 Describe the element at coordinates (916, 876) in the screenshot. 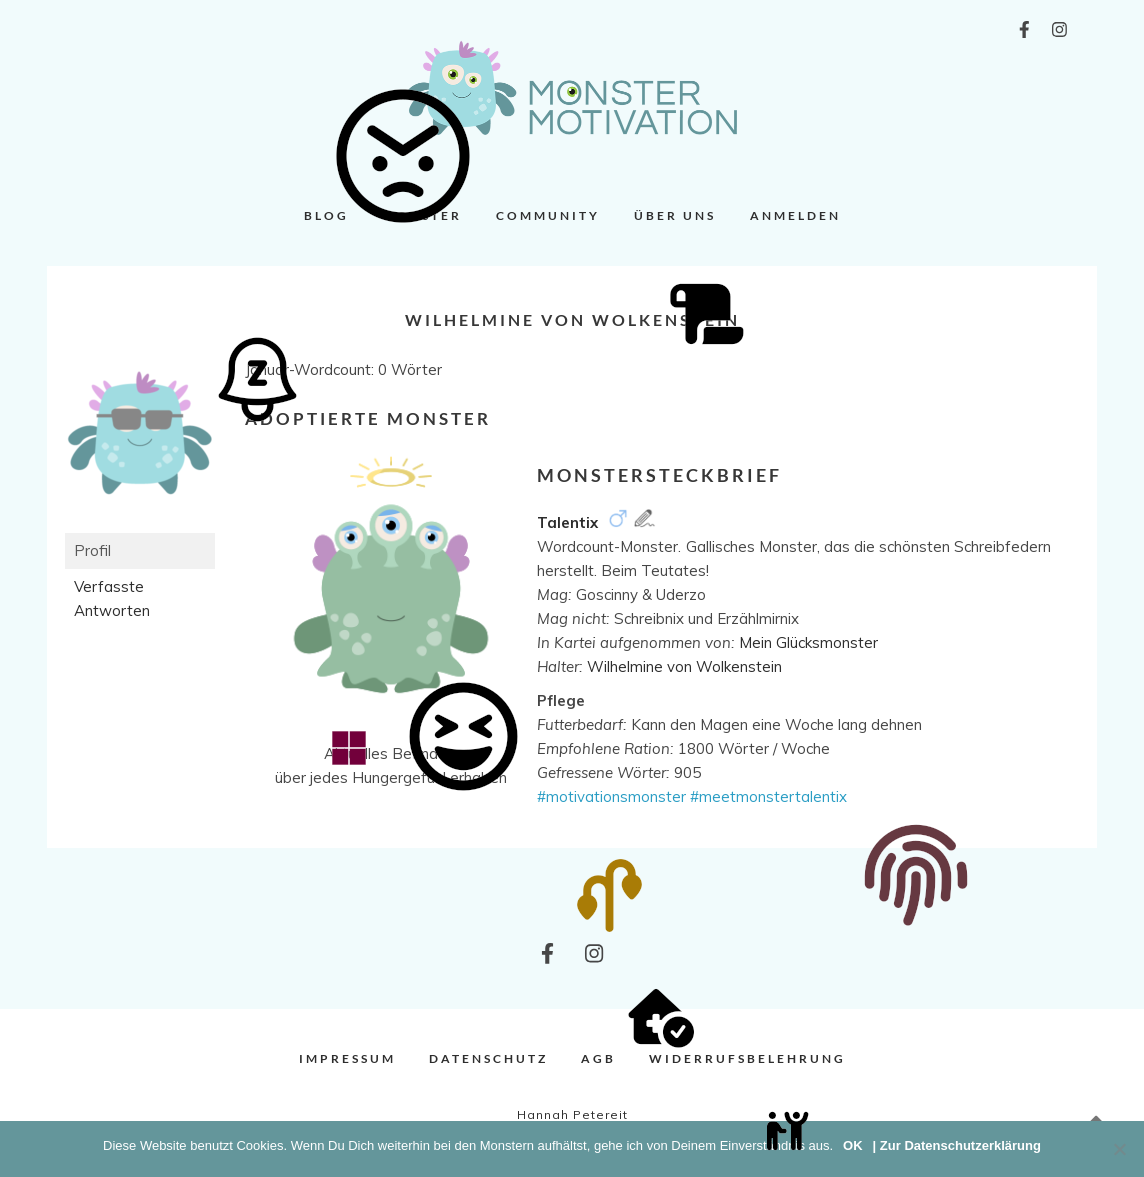

I see `authenticate with biometric fingerprint` at that location.